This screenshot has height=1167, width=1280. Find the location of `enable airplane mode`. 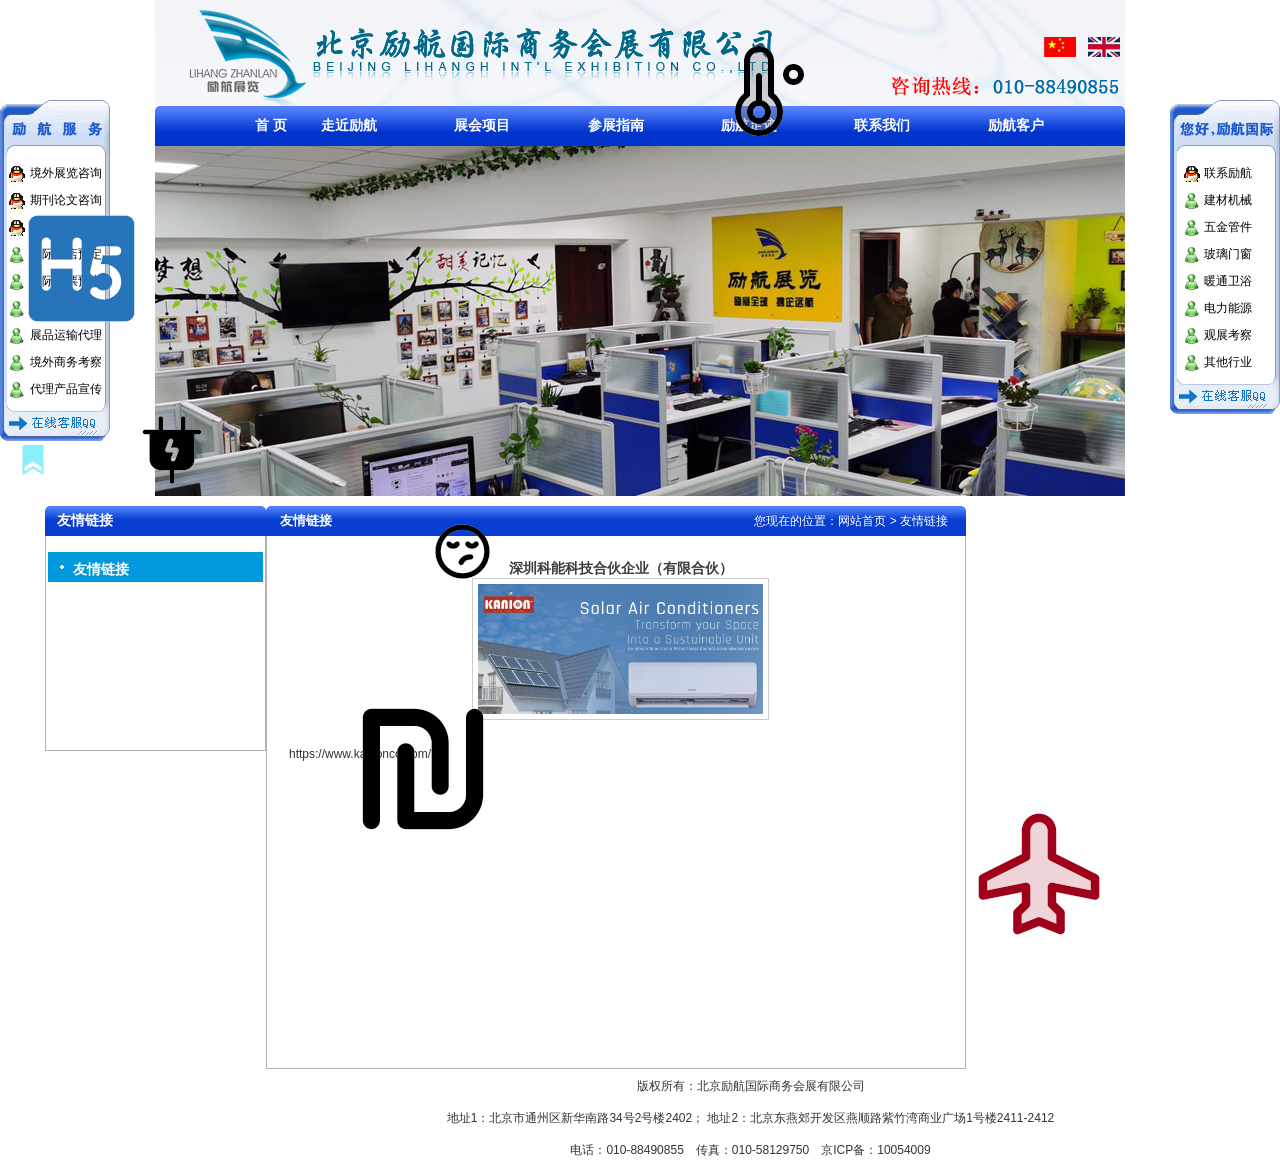

enable airplane mode is located at coordinates (1039, 874).